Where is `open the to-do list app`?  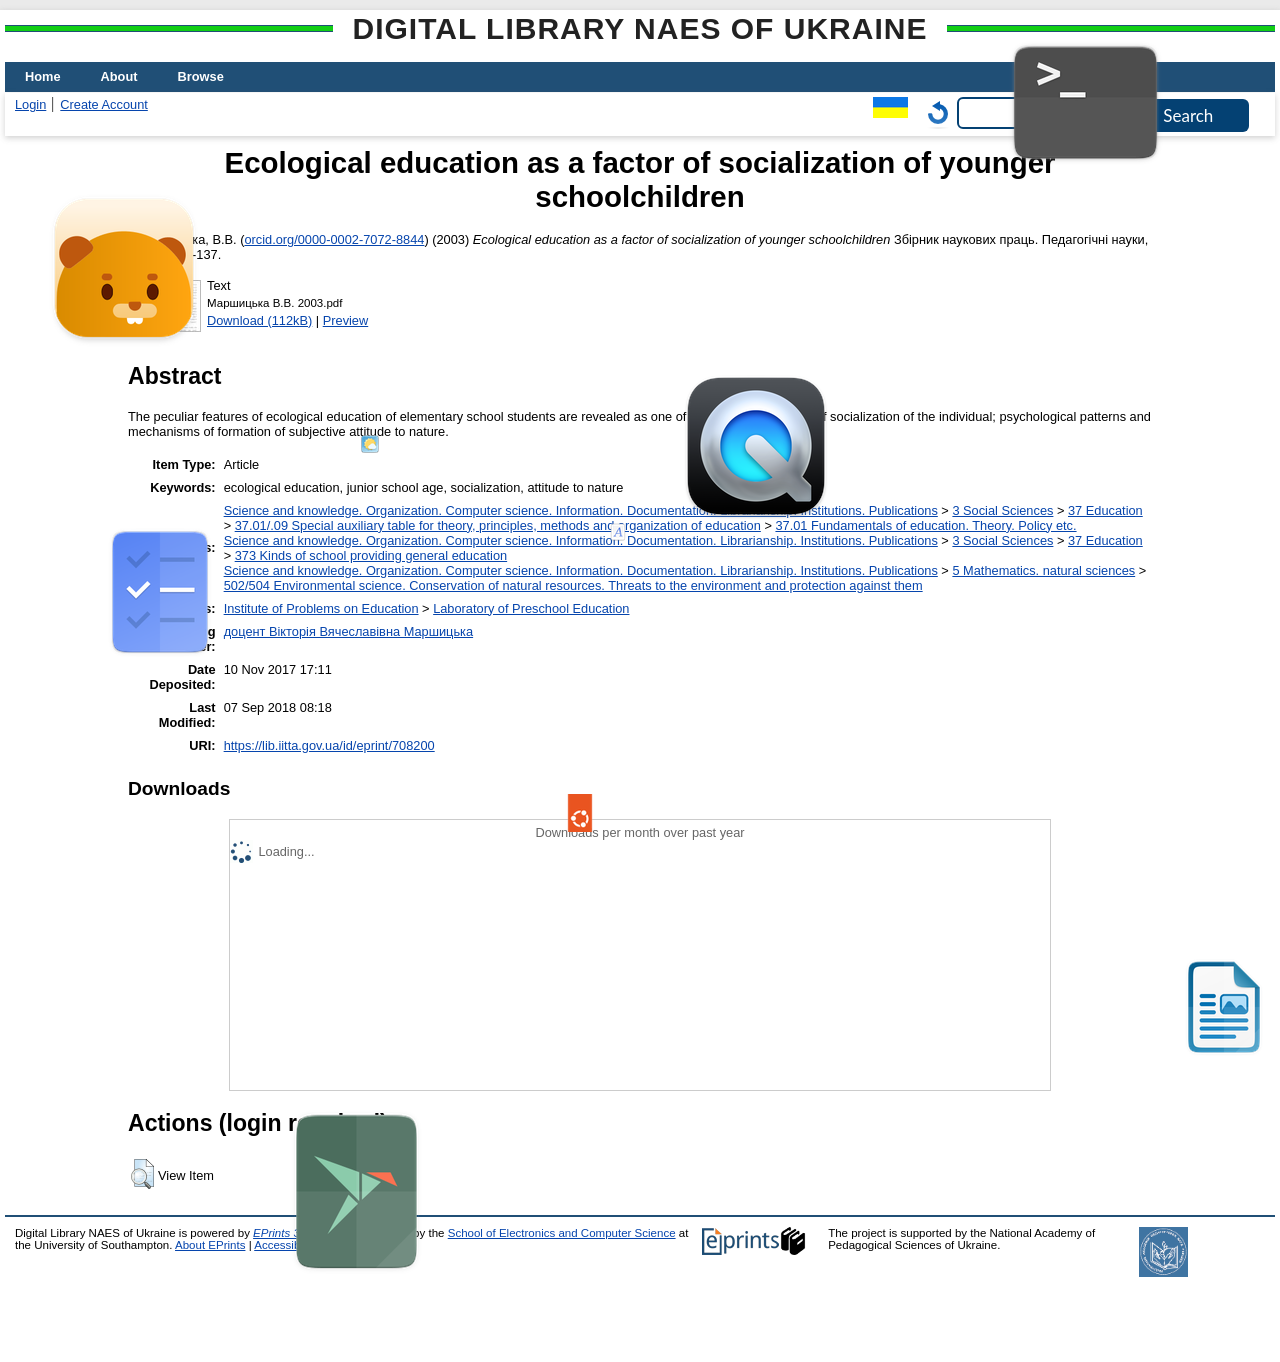
open the to-do list app is located at coordinates (160, 592).